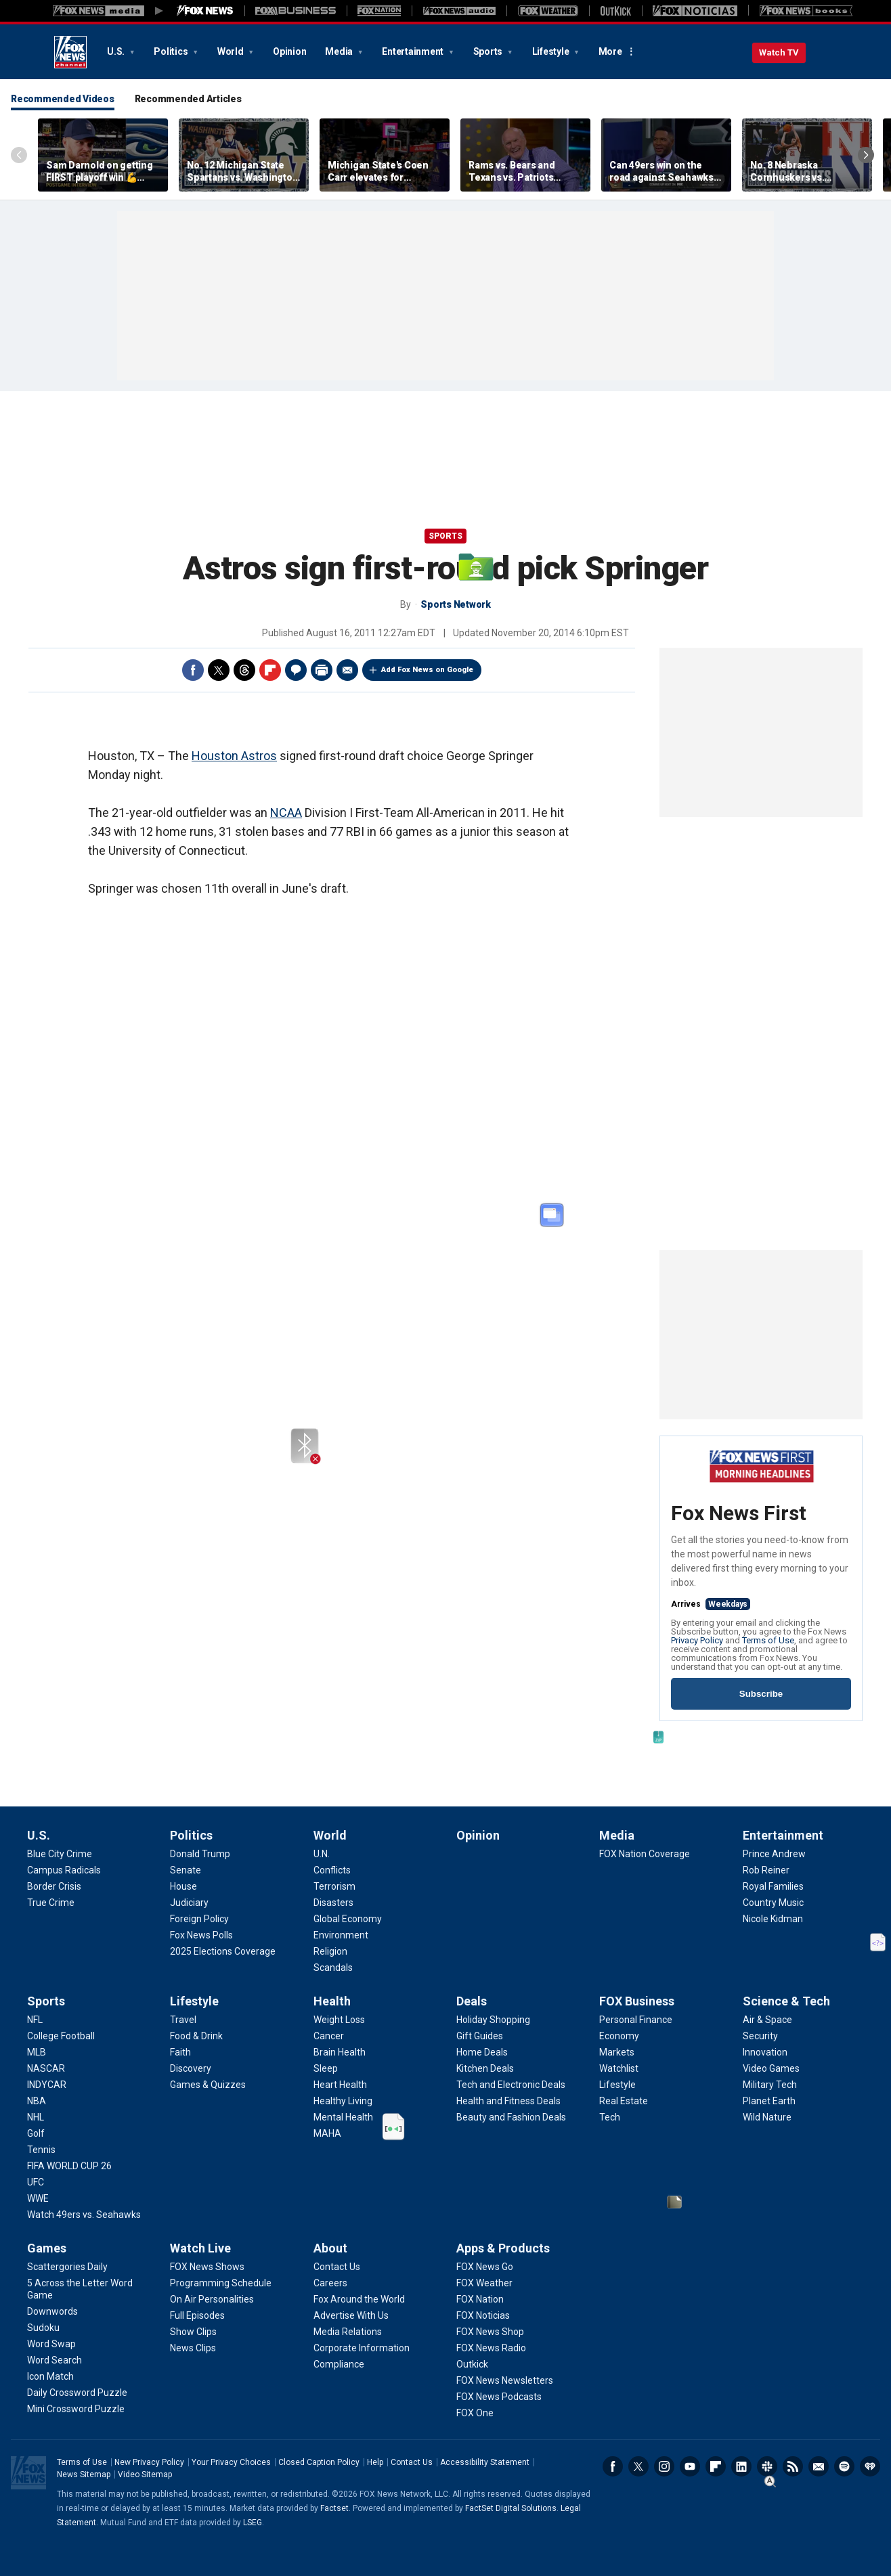 Image resolution: width=891 pixels, height=2576 pixels. I want to click on change desktop wallpaper settings, so click(674, 2202).